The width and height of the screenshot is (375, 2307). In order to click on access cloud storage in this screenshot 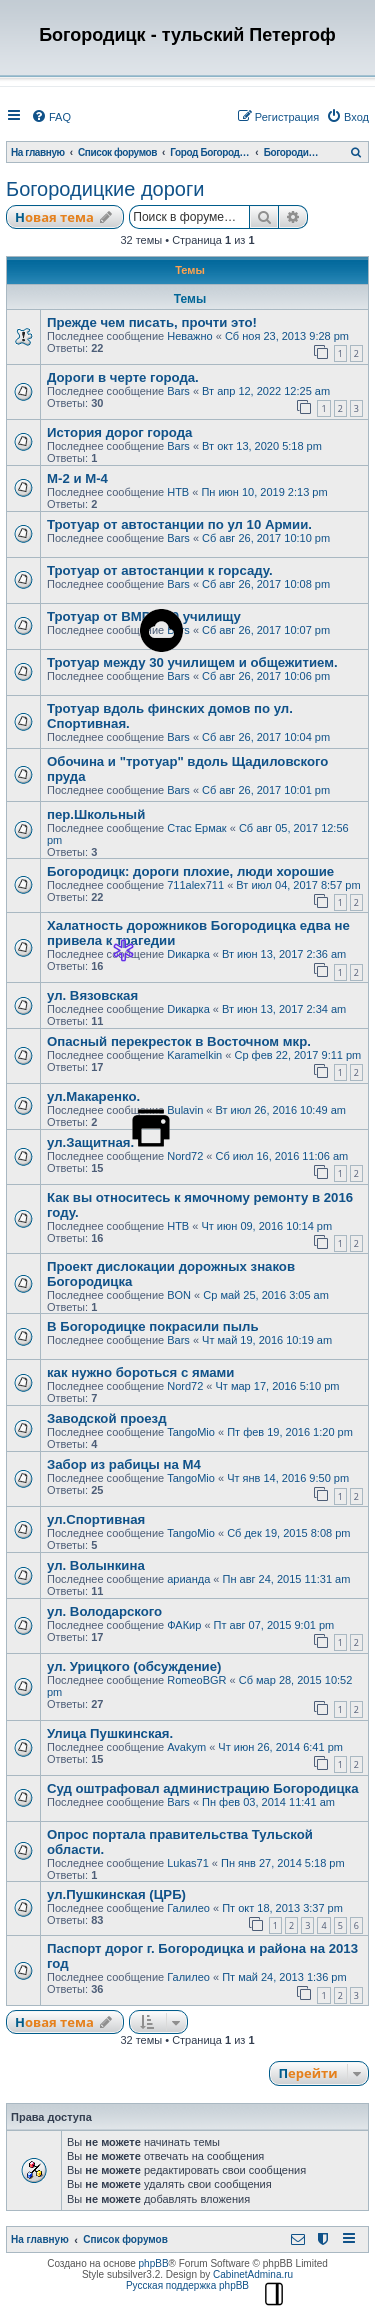, I will do `click(161, 630)`.